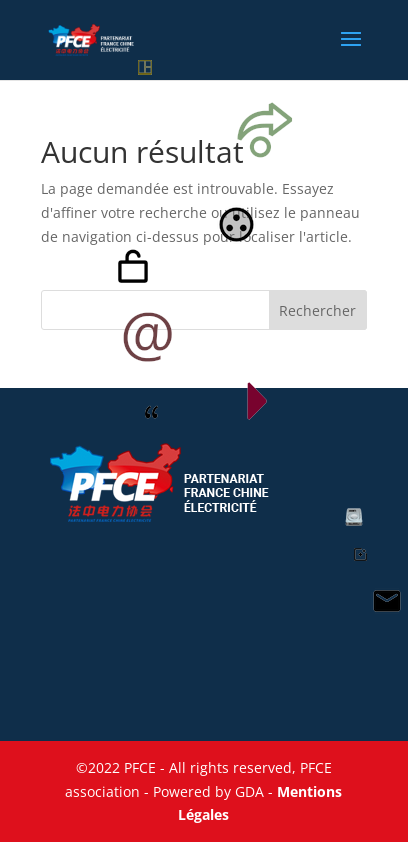 The height and width of the screenshot is (842, 408). Describe the element at coordinates (257, 401) in the screenshot. I see `play media or start playback` at that location.